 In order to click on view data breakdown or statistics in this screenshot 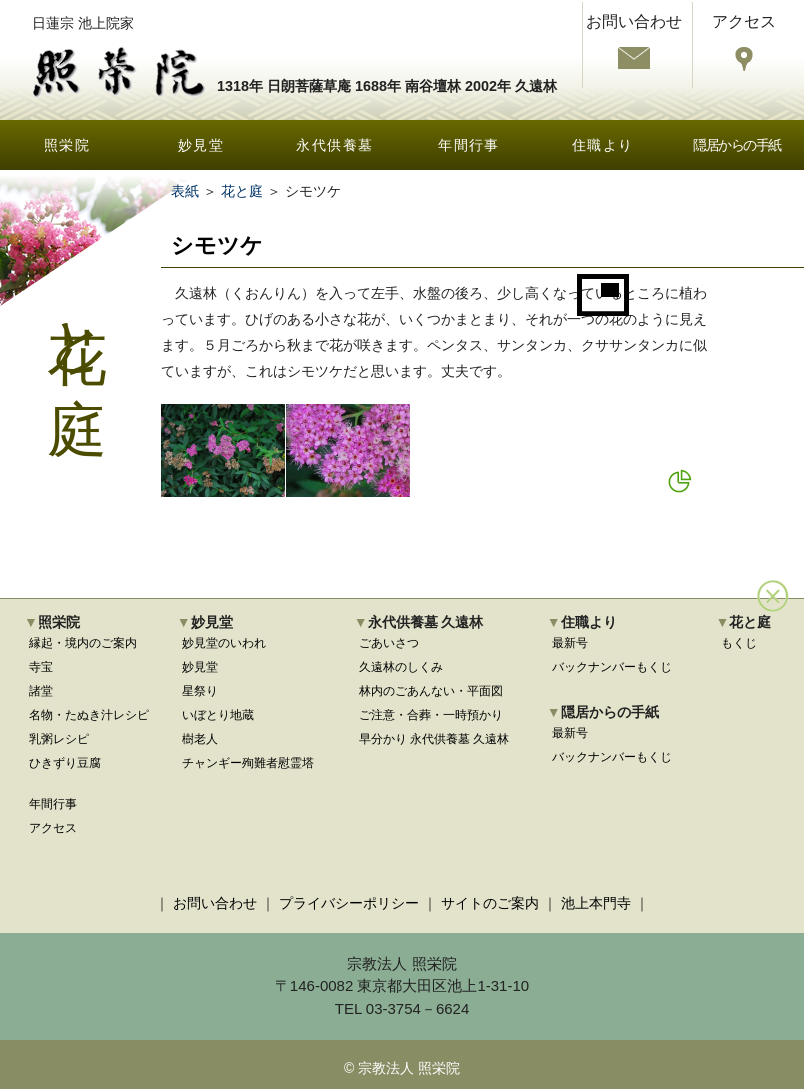, I will do `click(679, 482)`.